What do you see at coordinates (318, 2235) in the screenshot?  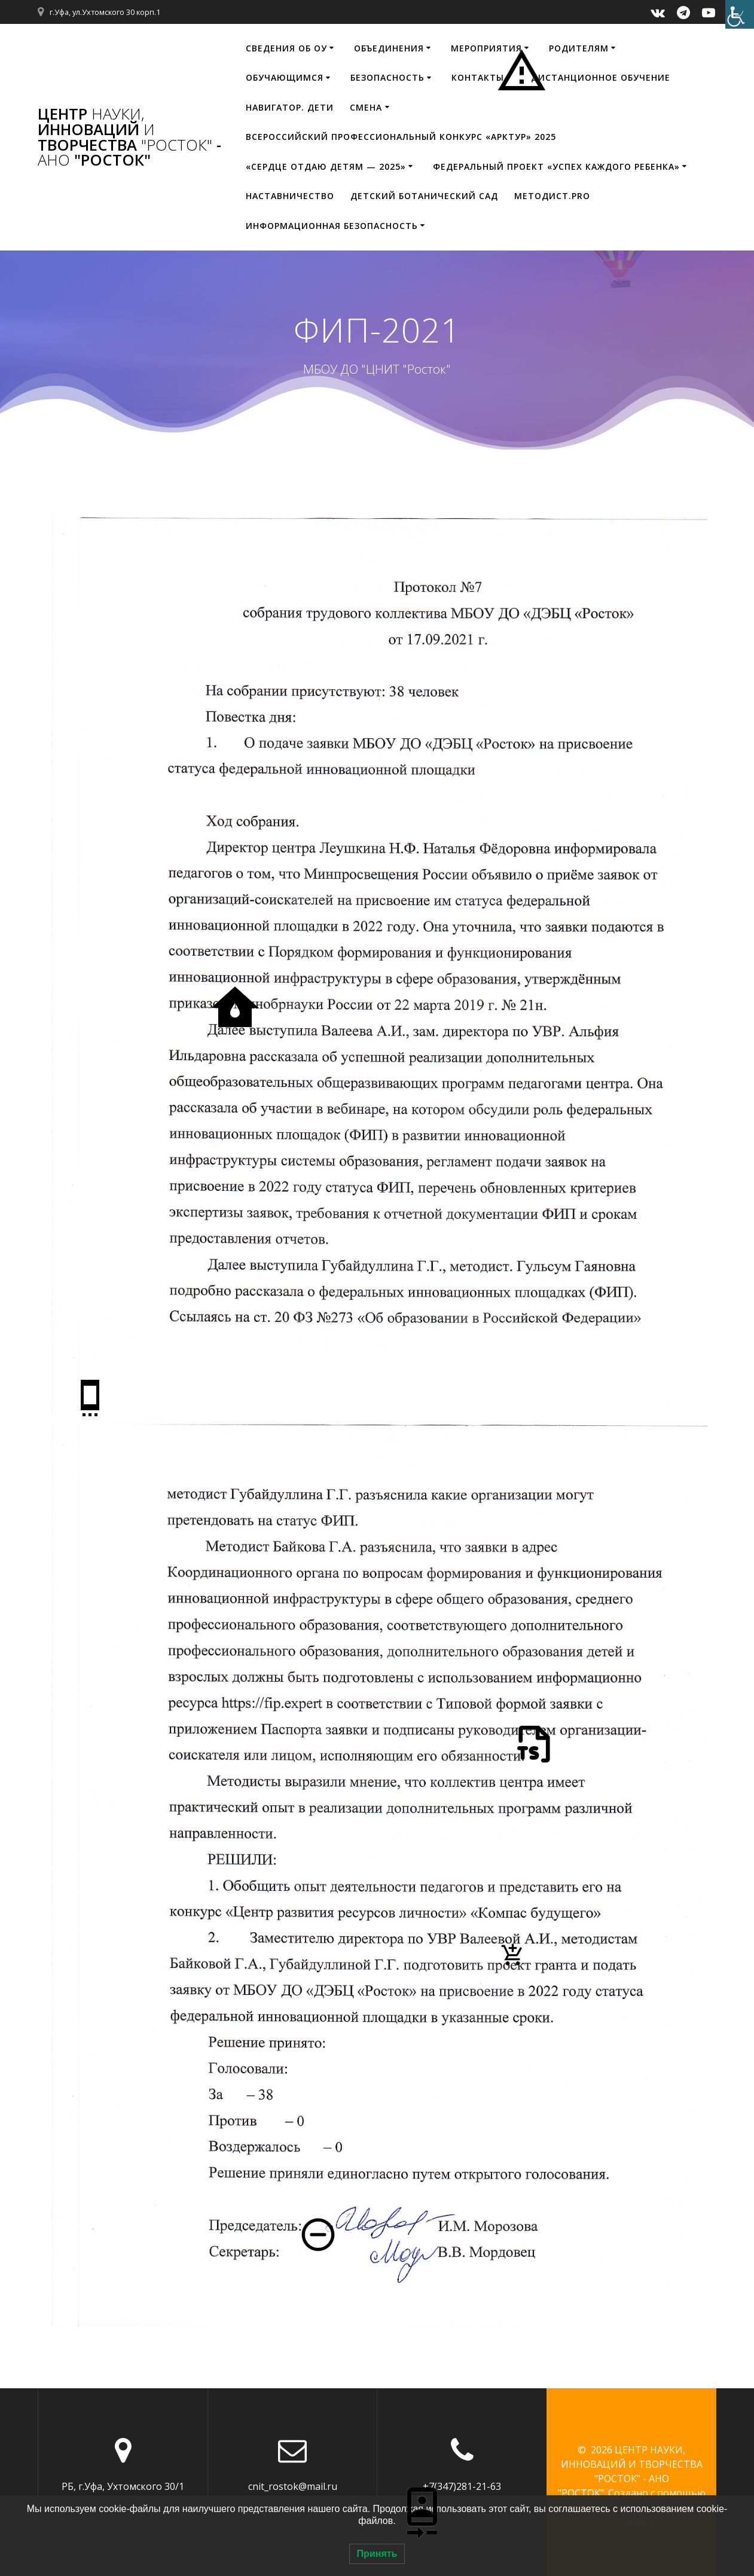 I see `remove an item from a list` at bounding box center [318, 2235].